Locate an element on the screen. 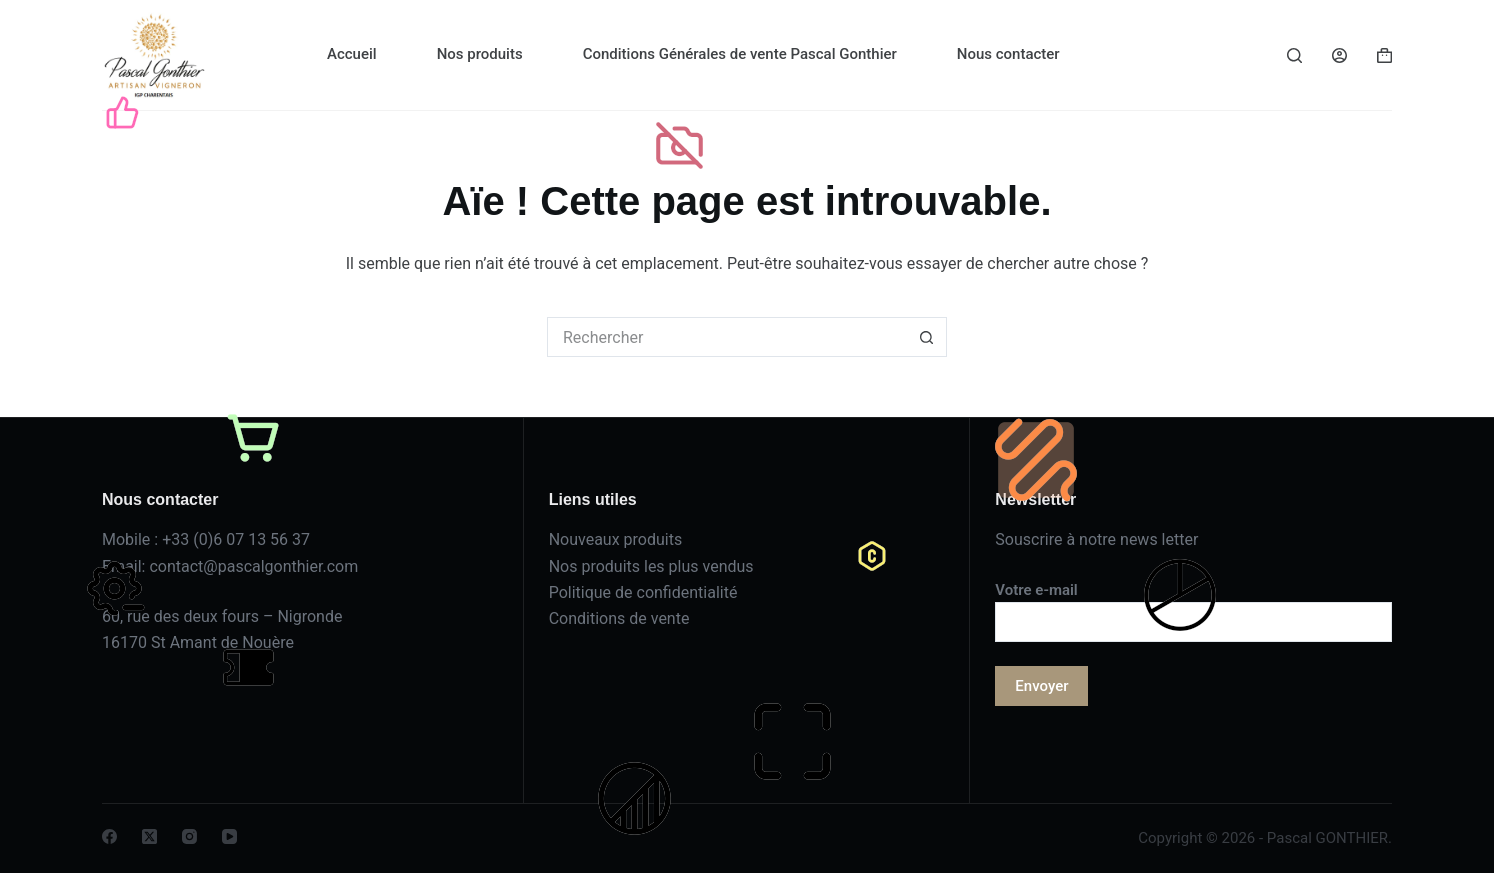  expand to full screen mode is located at coordinates (792, 741).